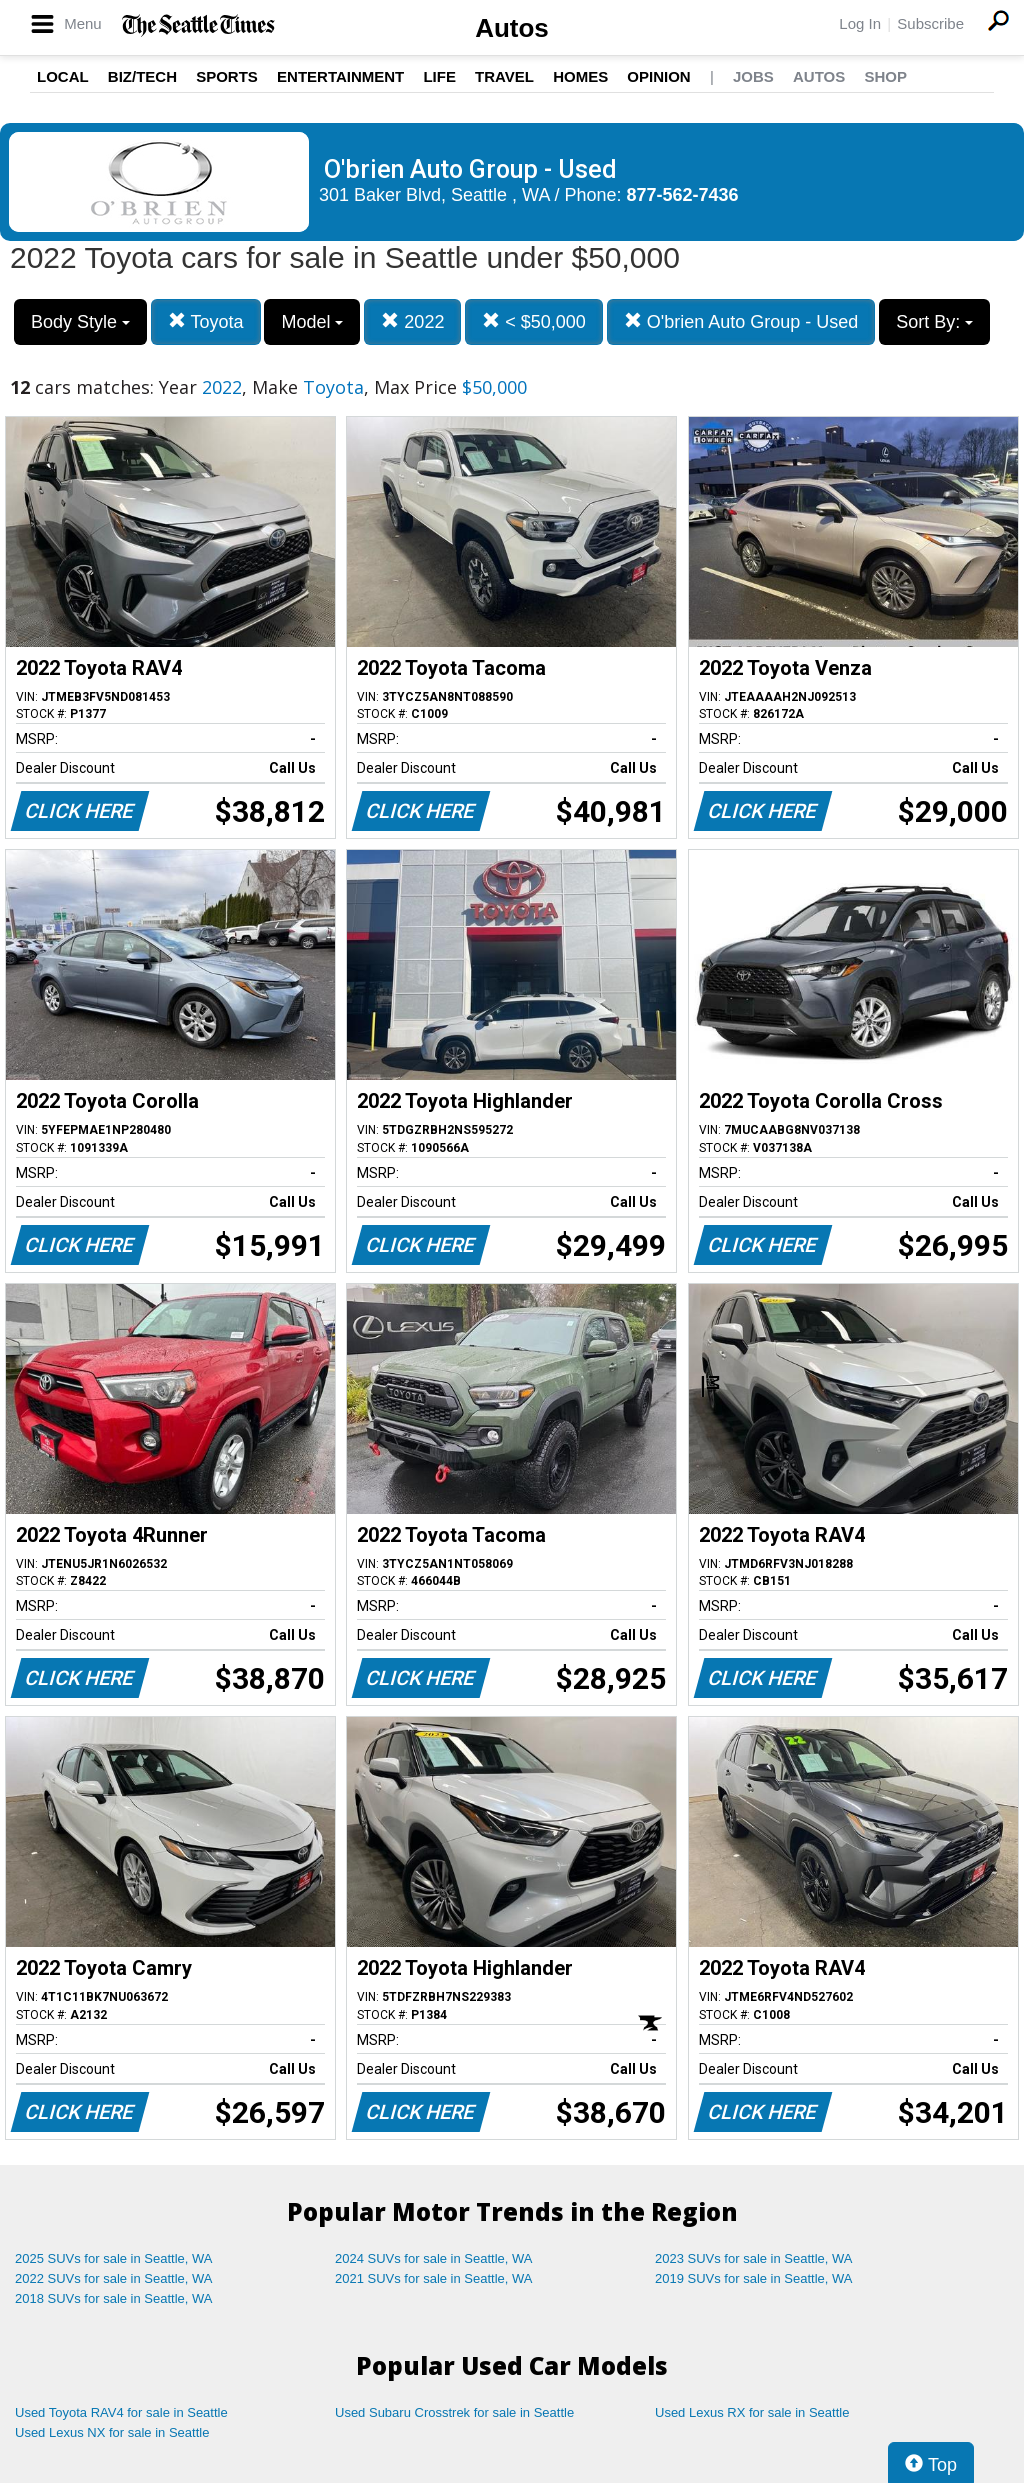 The image size is (1024, 2483). I want to click on visit curseforge for game mods and addons, so click(650, 2023).